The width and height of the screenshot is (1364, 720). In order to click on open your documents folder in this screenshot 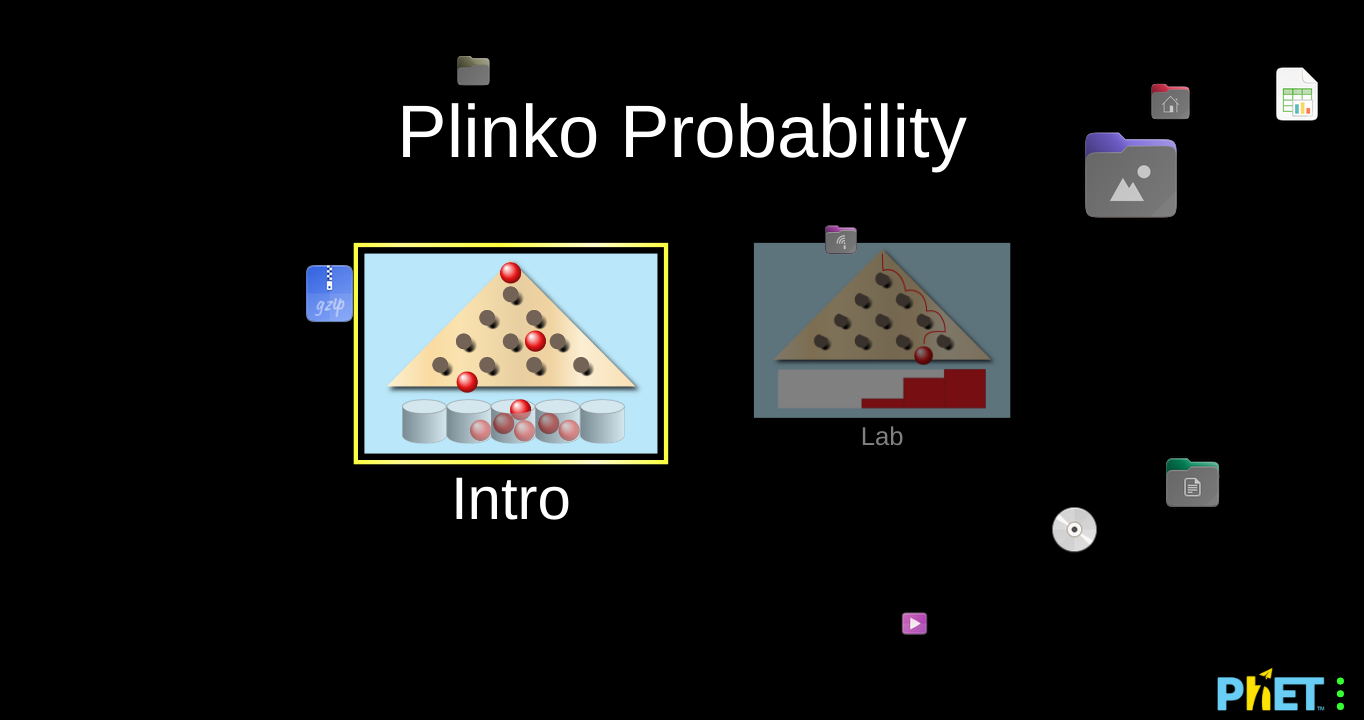, I will do `click(1192, 482)`.